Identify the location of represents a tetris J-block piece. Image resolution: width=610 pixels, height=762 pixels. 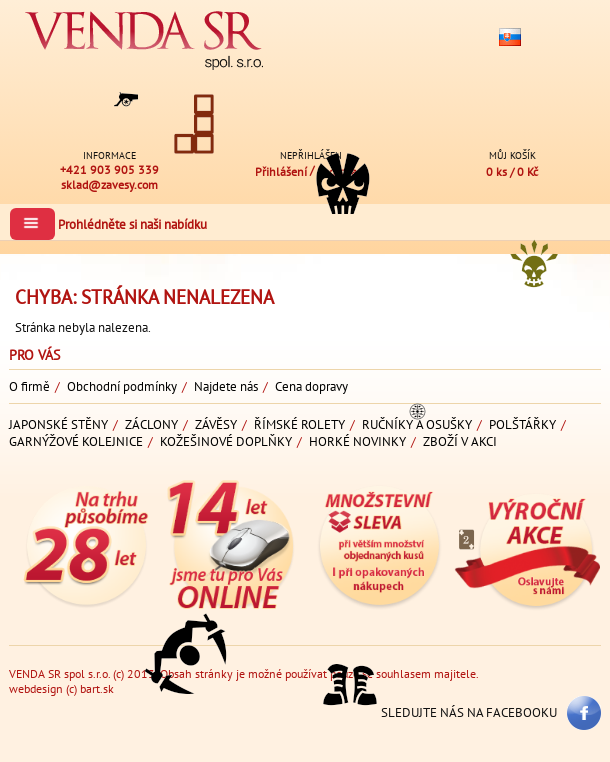
(194, 124).